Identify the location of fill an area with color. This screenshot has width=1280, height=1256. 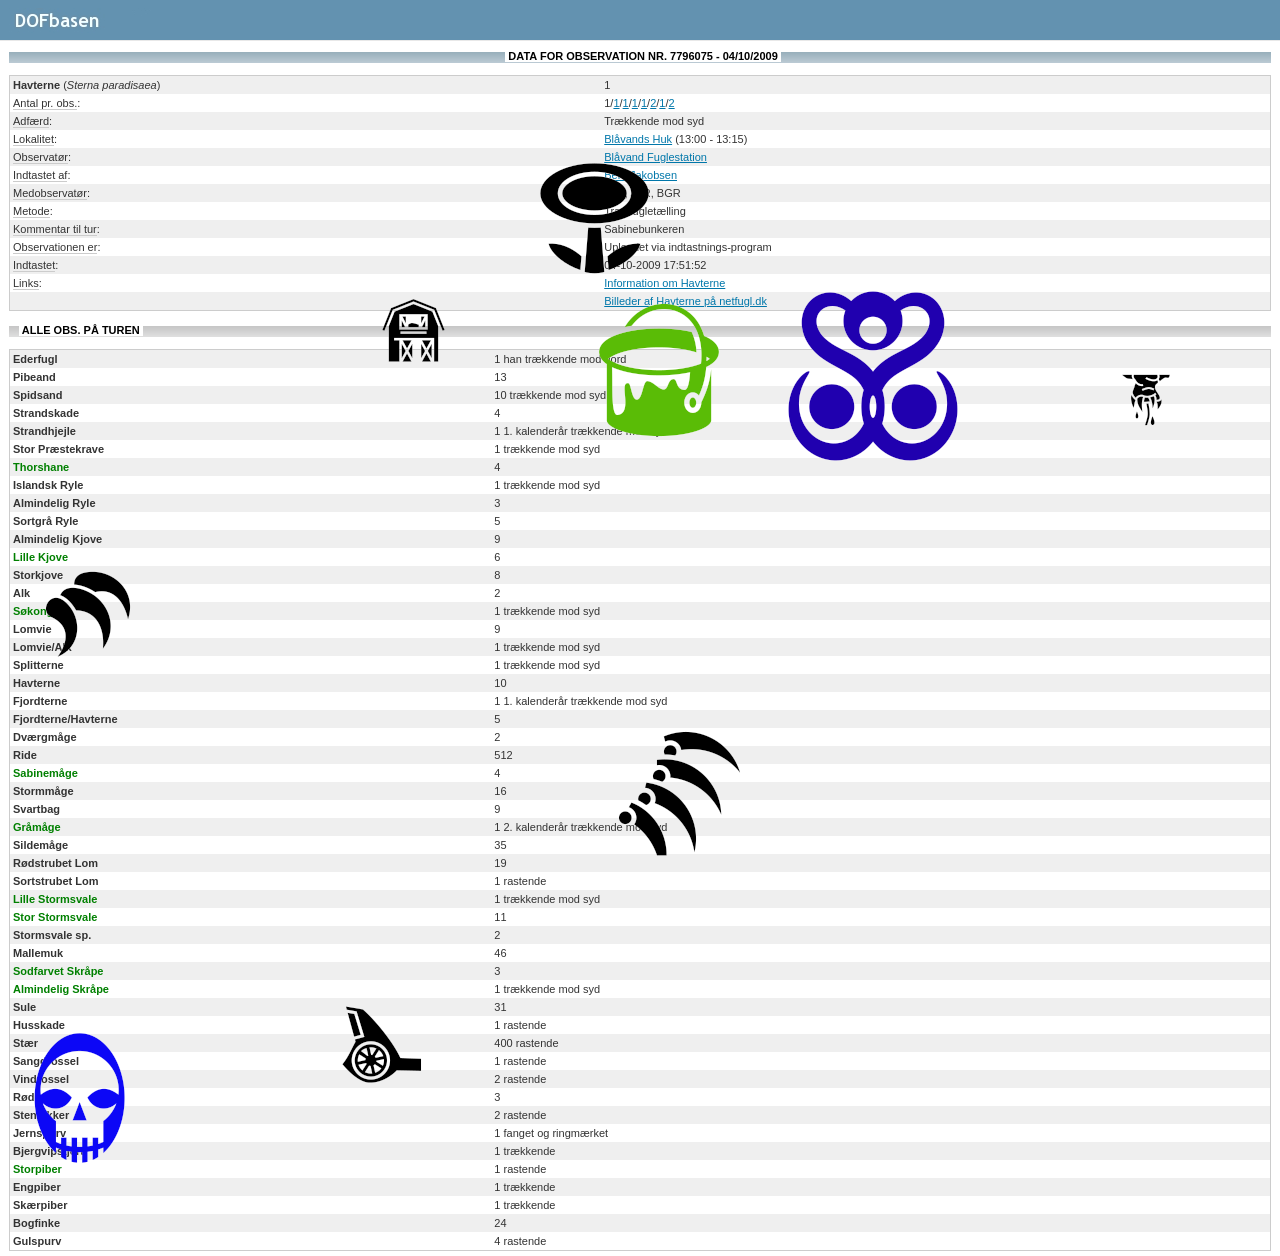
(659, 370).